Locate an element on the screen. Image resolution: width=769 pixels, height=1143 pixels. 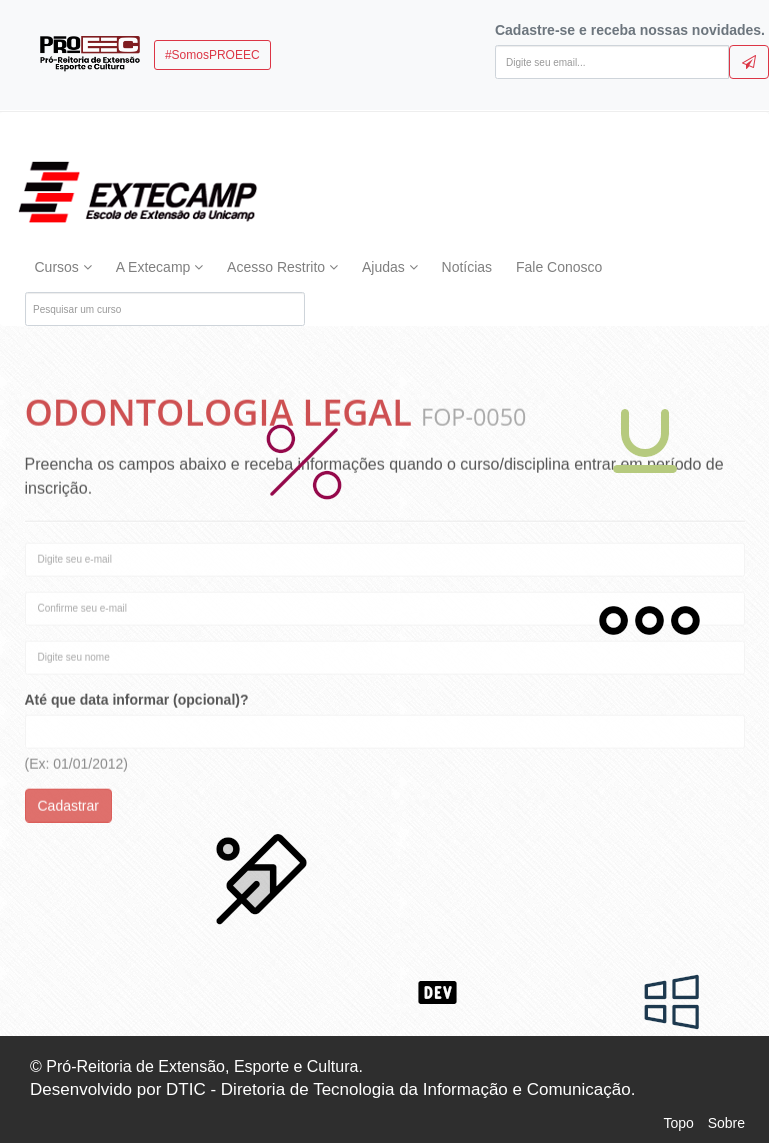
link to dev.to developer community profile is located at coordinates (437, 992).